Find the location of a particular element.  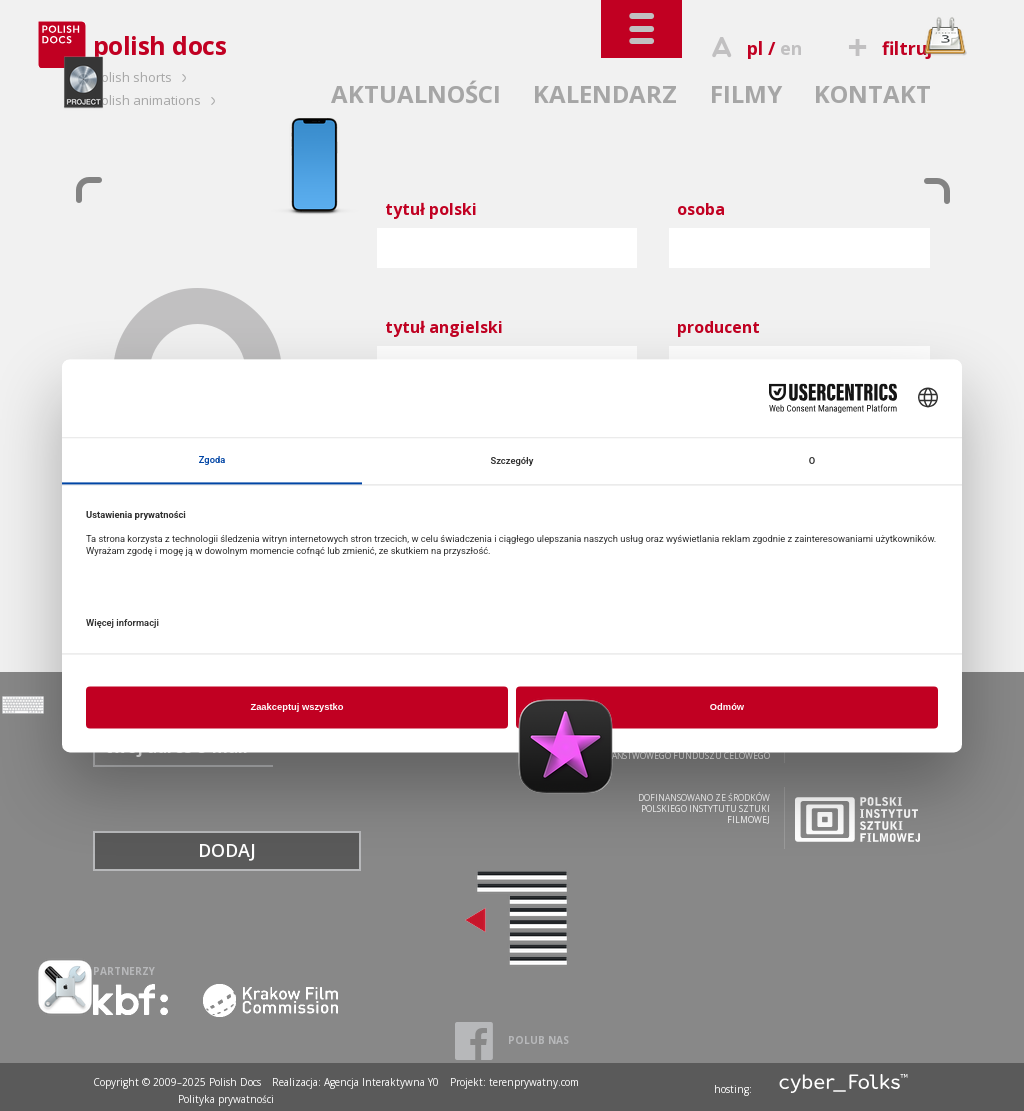

open a Logic Pro project file in GarageBand is located at coordinates (83, 83).